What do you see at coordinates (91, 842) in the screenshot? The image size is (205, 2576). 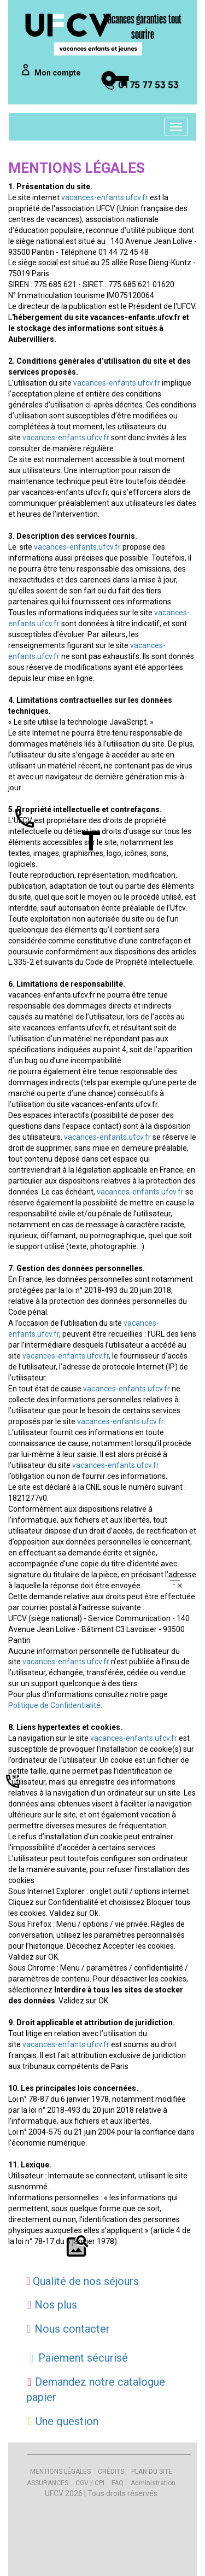 I see `add a title or heading to your document` at bounding box center [91, 842].